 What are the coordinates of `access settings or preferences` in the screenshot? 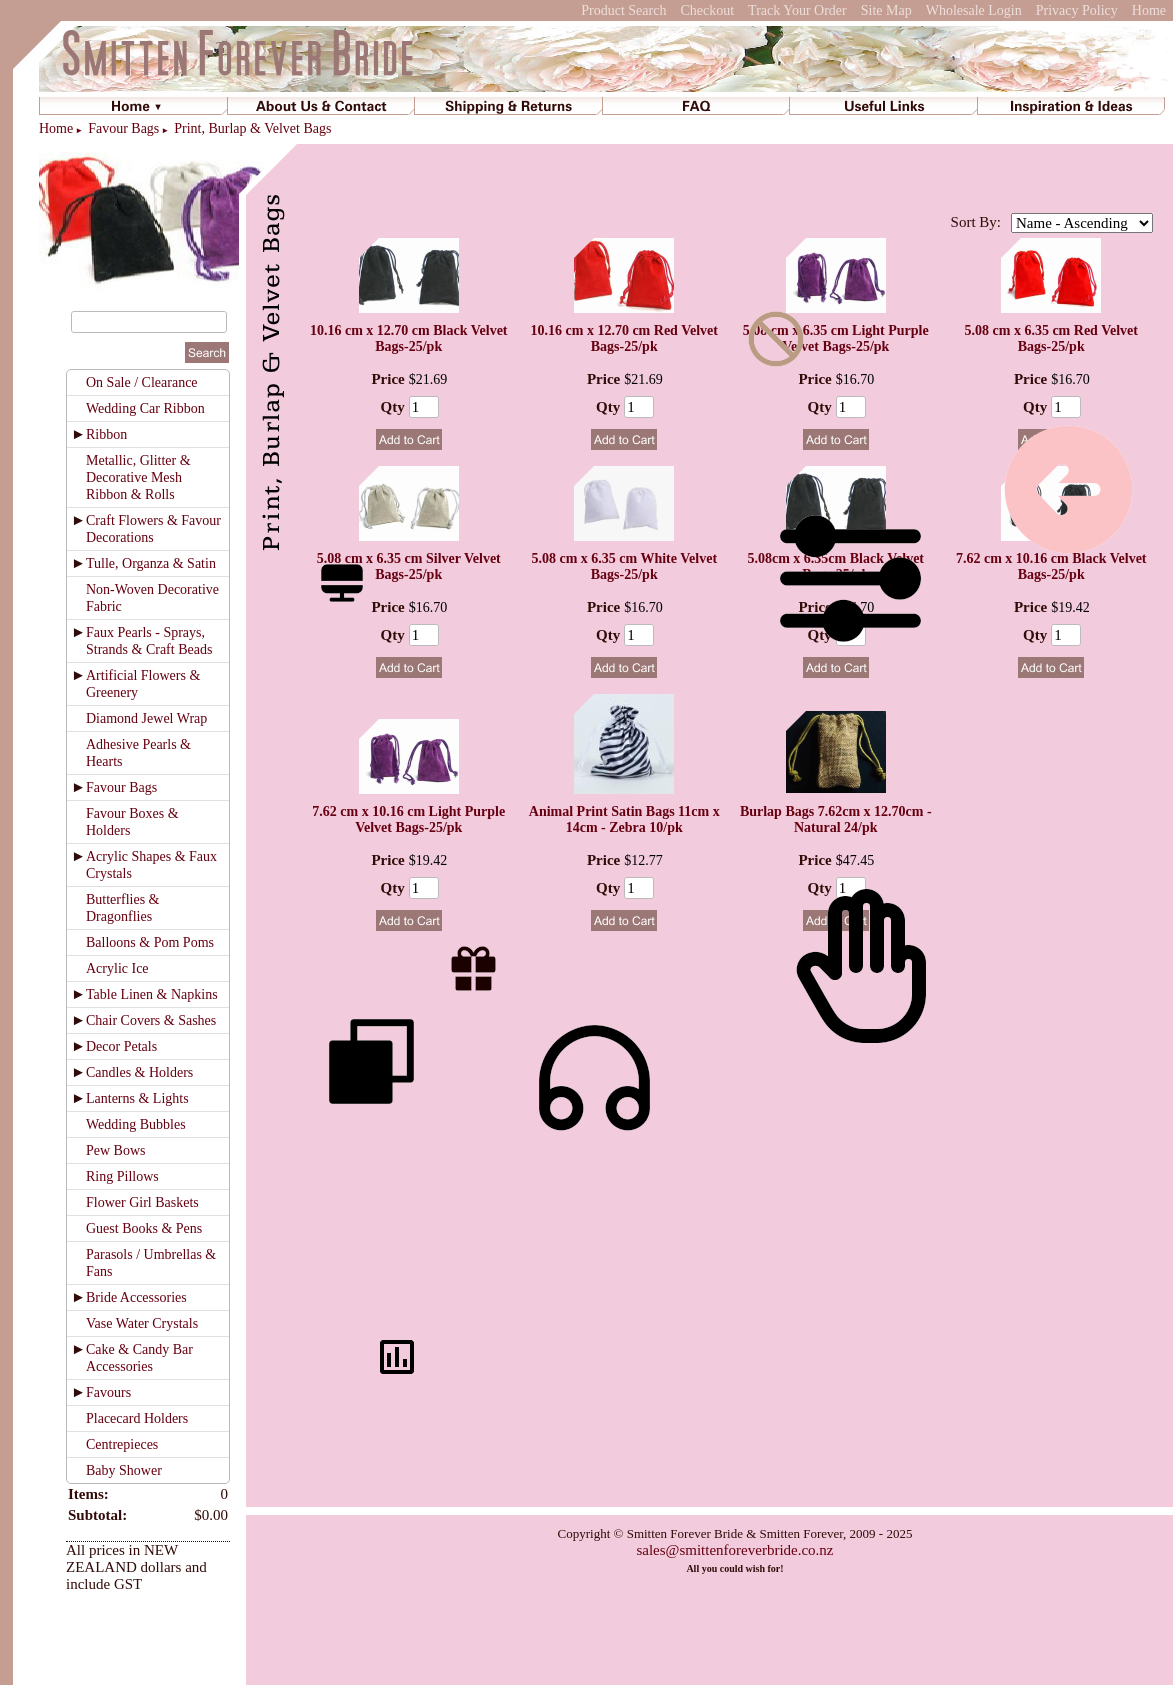 It's located at (850, 578).